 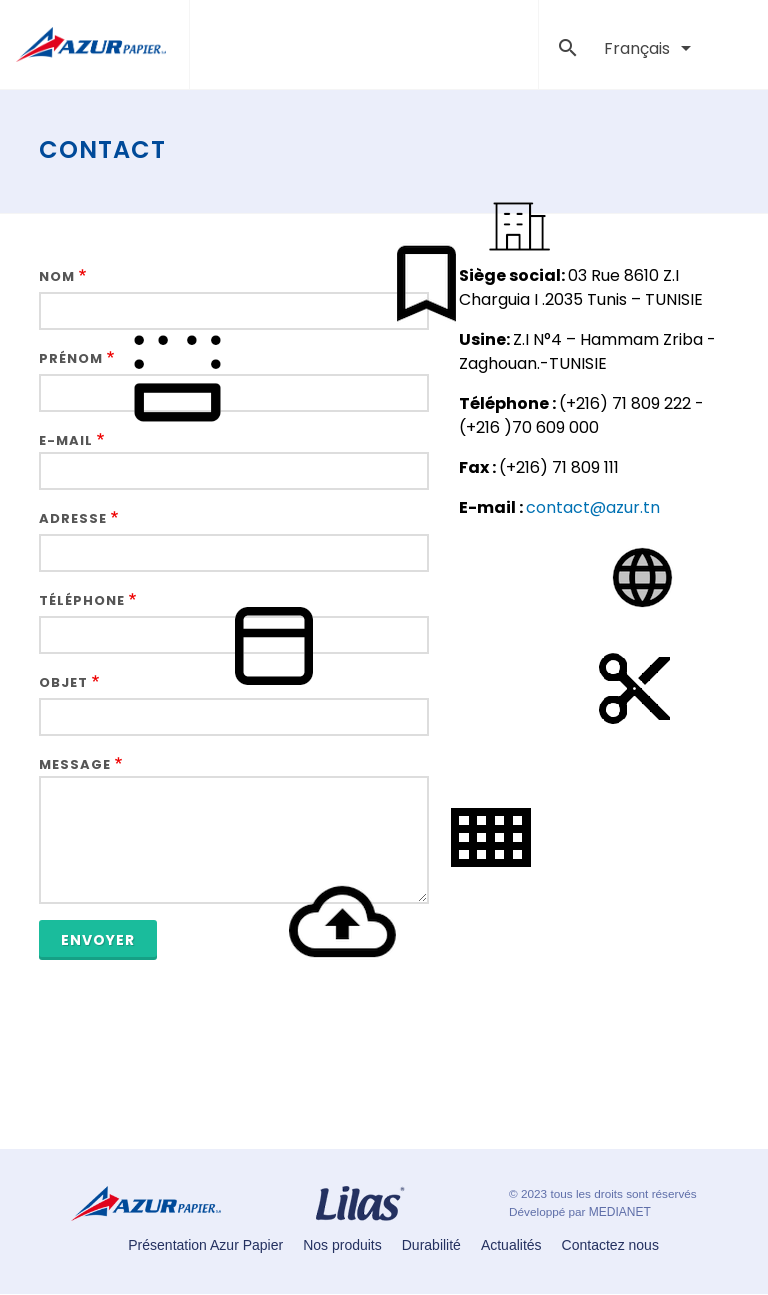 I want to click on upload file to cloud storage, so click(x=342, y=921).